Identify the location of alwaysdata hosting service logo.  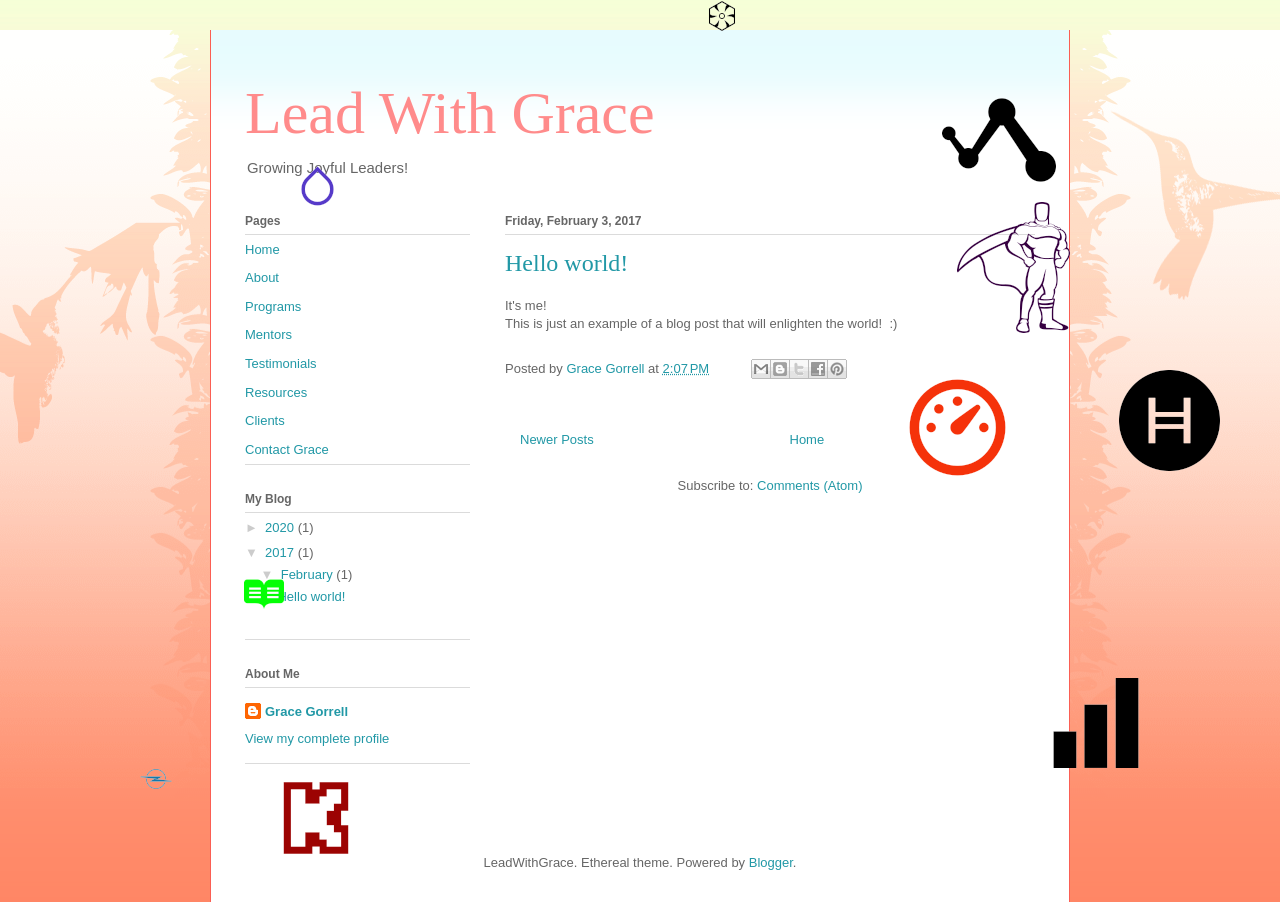
(999, 140).